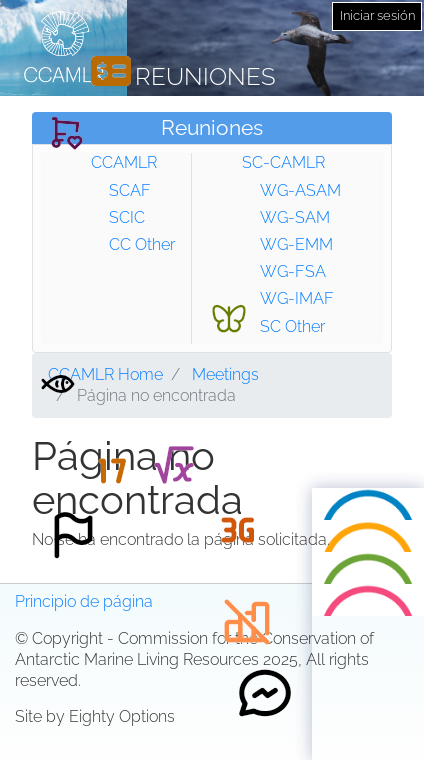  I want to click on indicates 3G mobile network connection, so click(239, 530).